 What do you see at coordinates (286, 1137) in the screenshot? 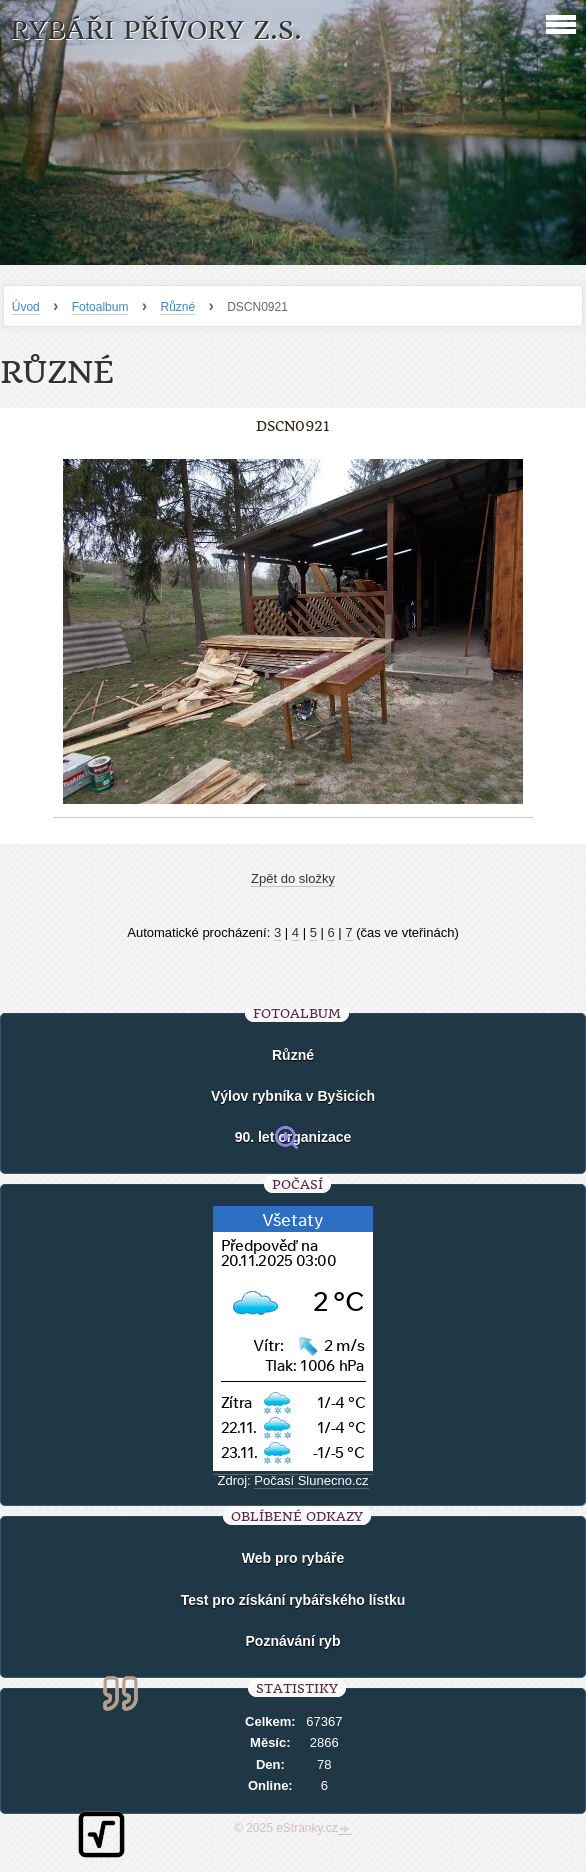
I see `zoom in on content or image` at bounding box center [286, 1137].